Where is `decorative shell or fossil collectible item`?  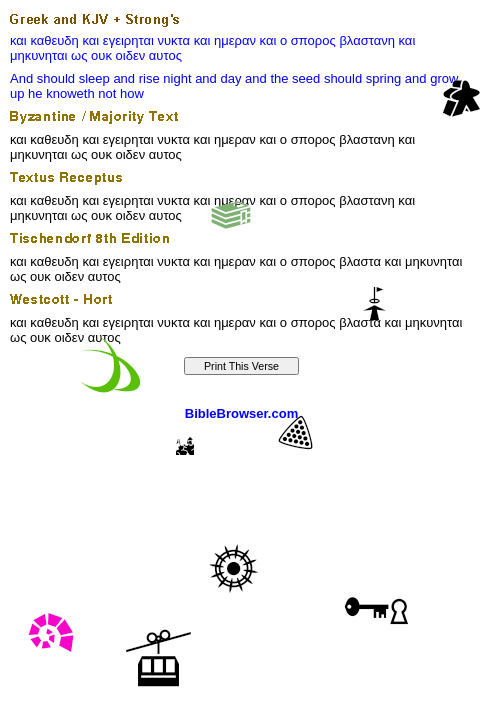 decorative shell or fossil collectible item is located at coordinates (51, 632).